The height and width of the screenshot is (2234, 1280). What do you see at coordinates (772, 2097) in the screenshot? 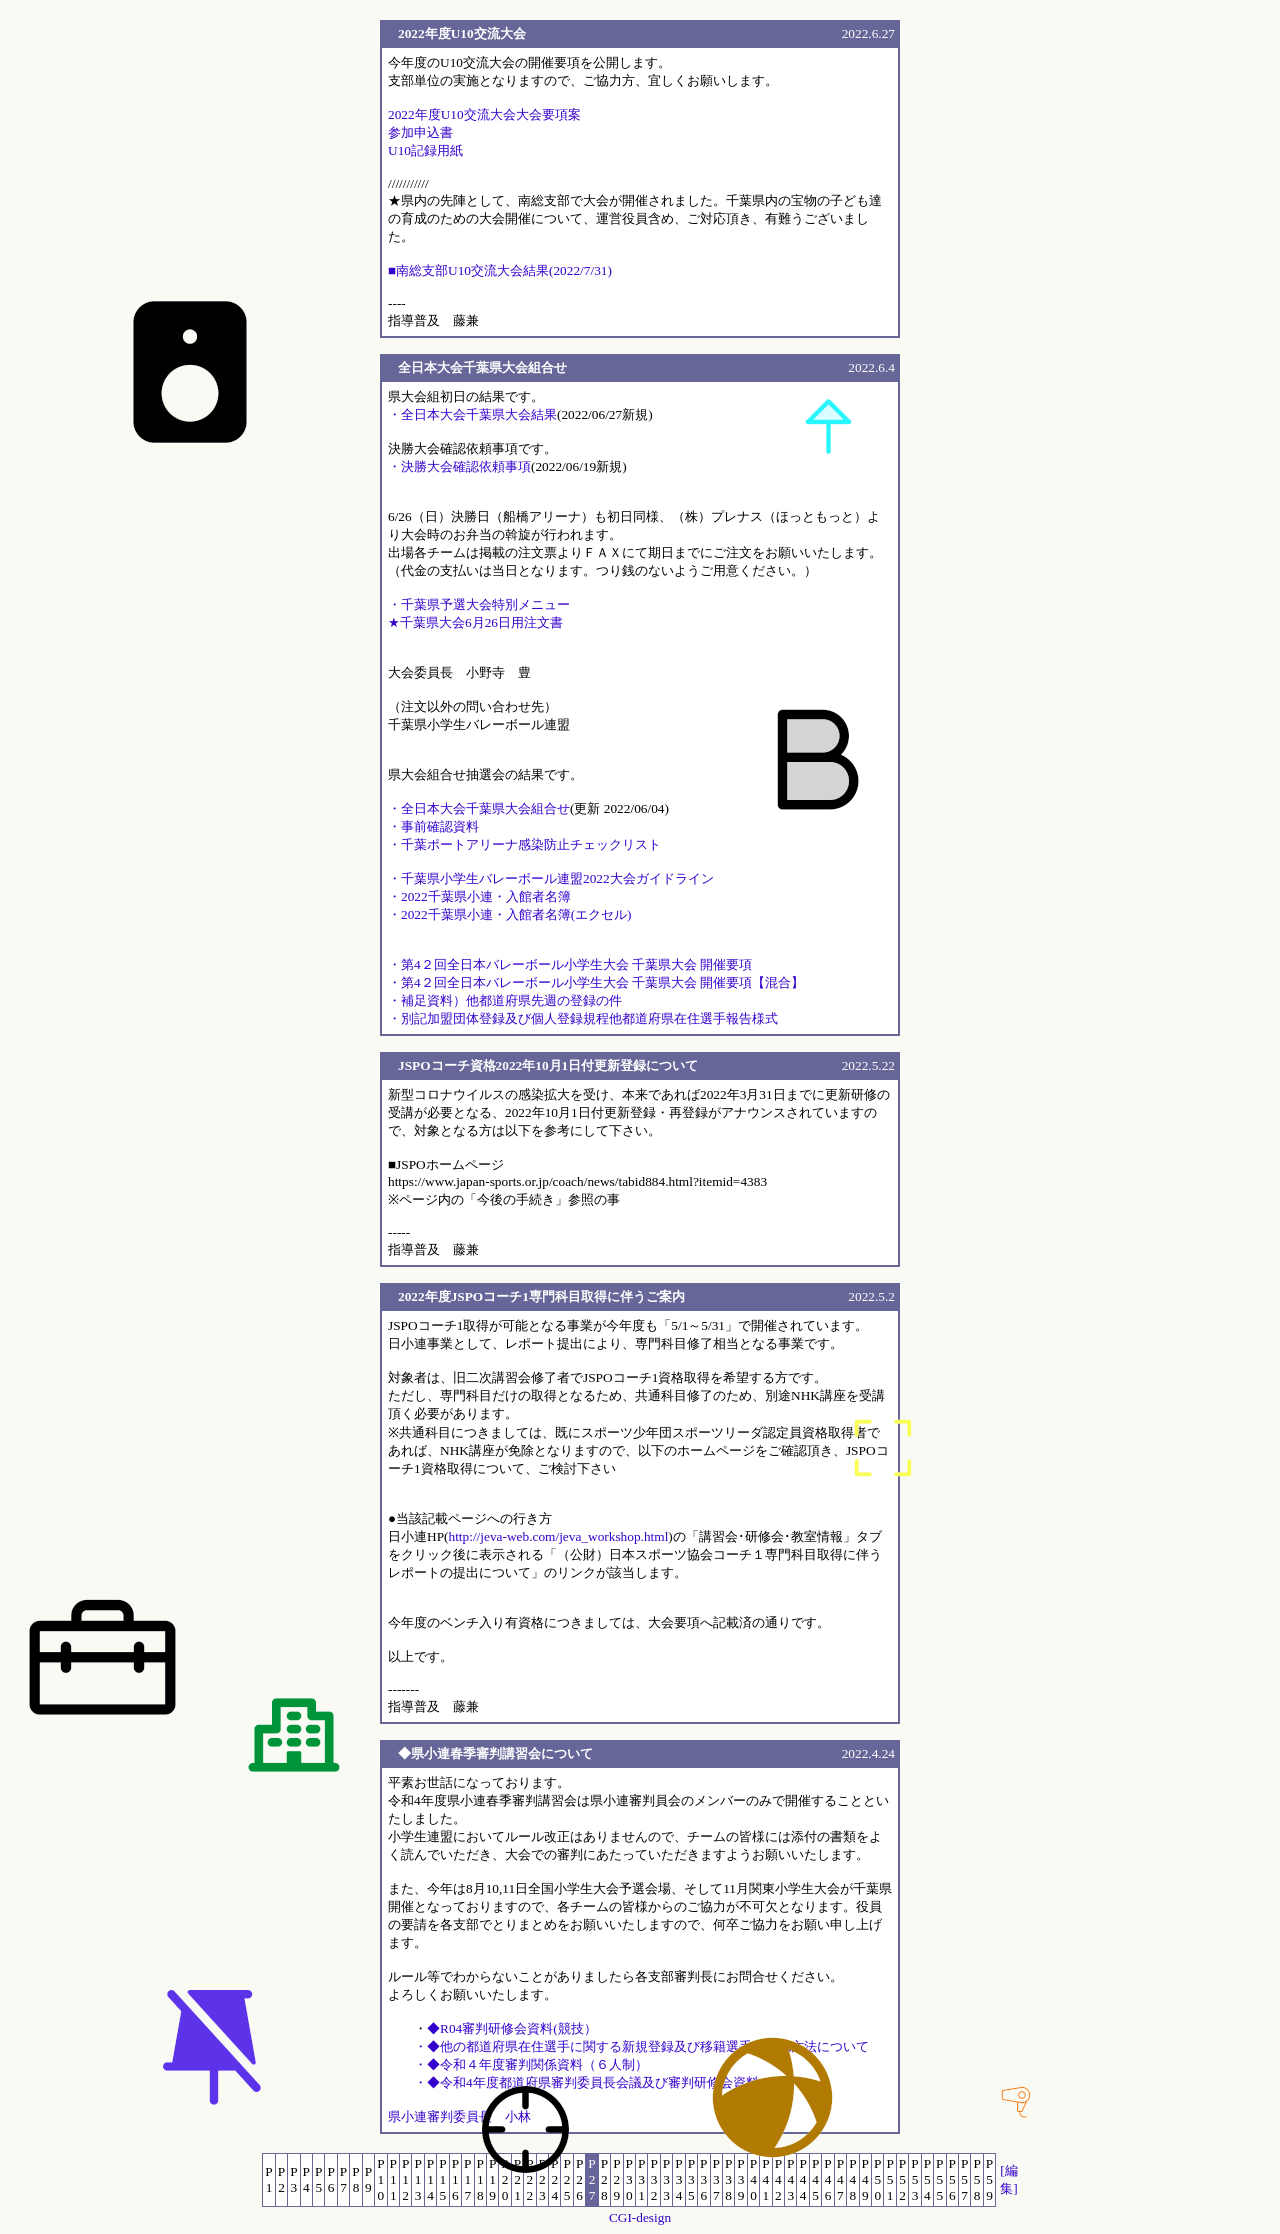
I see `access games or entertainment features` at bounding box center [772, 2097].